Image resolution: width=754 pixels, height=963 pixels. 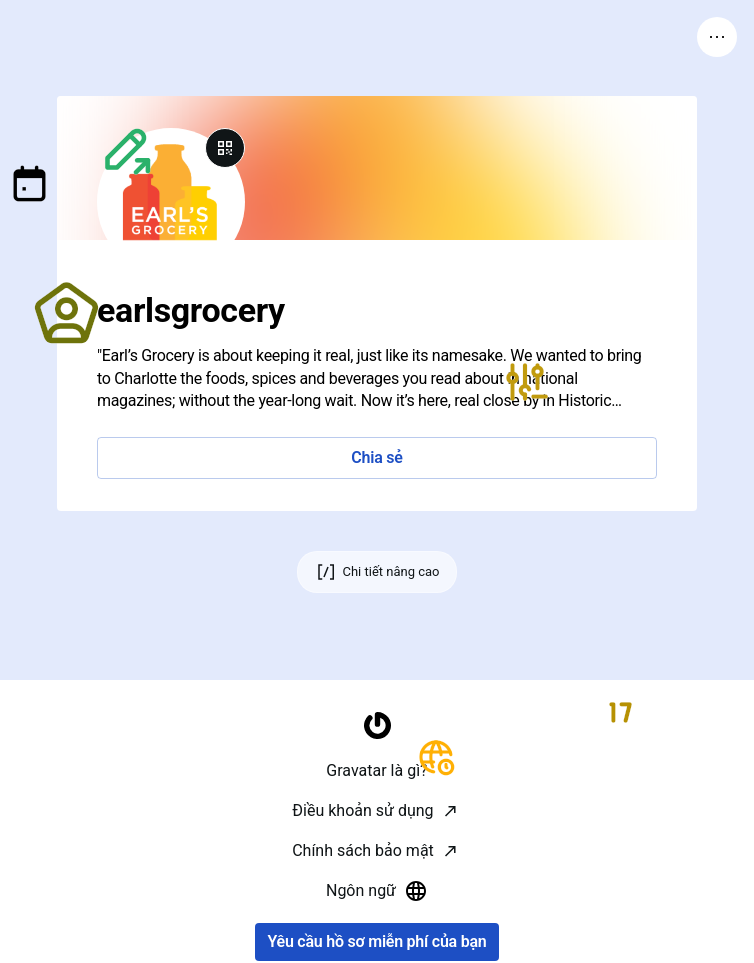 What do you see at coordinates (29, 183) in the screenshot?
I see `view or manage a scheduled event` at bounding box center [29, 183].